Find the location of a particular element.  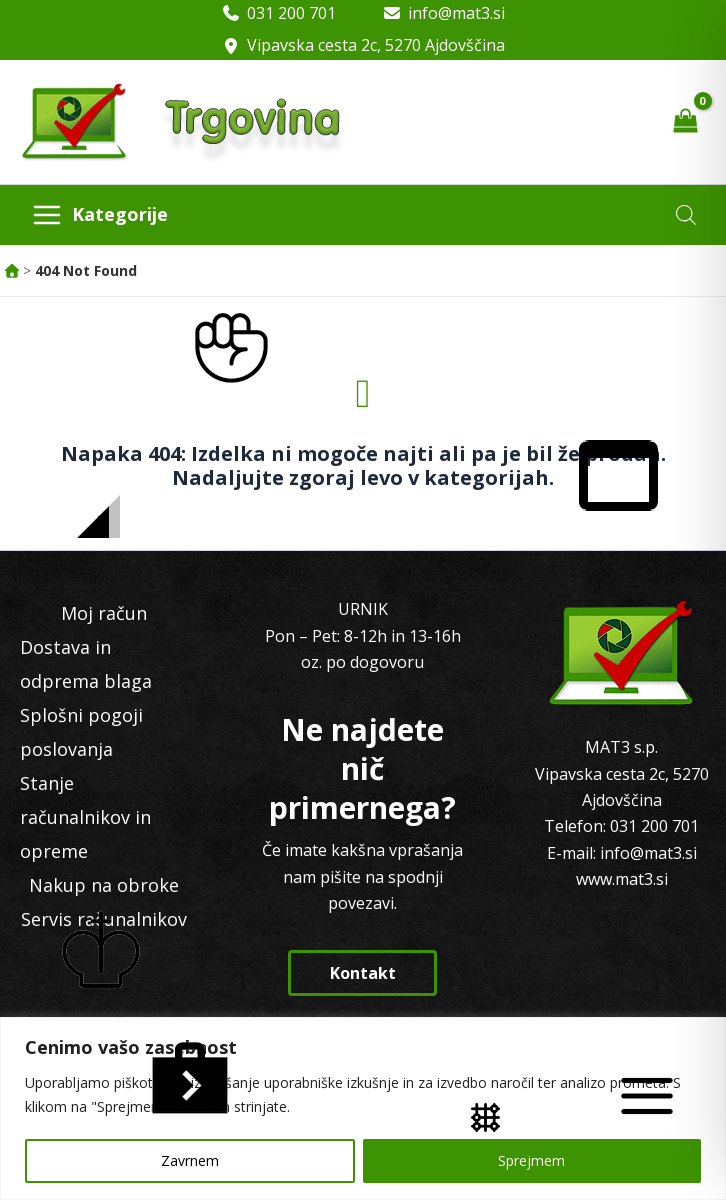

view data points on a grid chart is located at coordinates (485, 1117).